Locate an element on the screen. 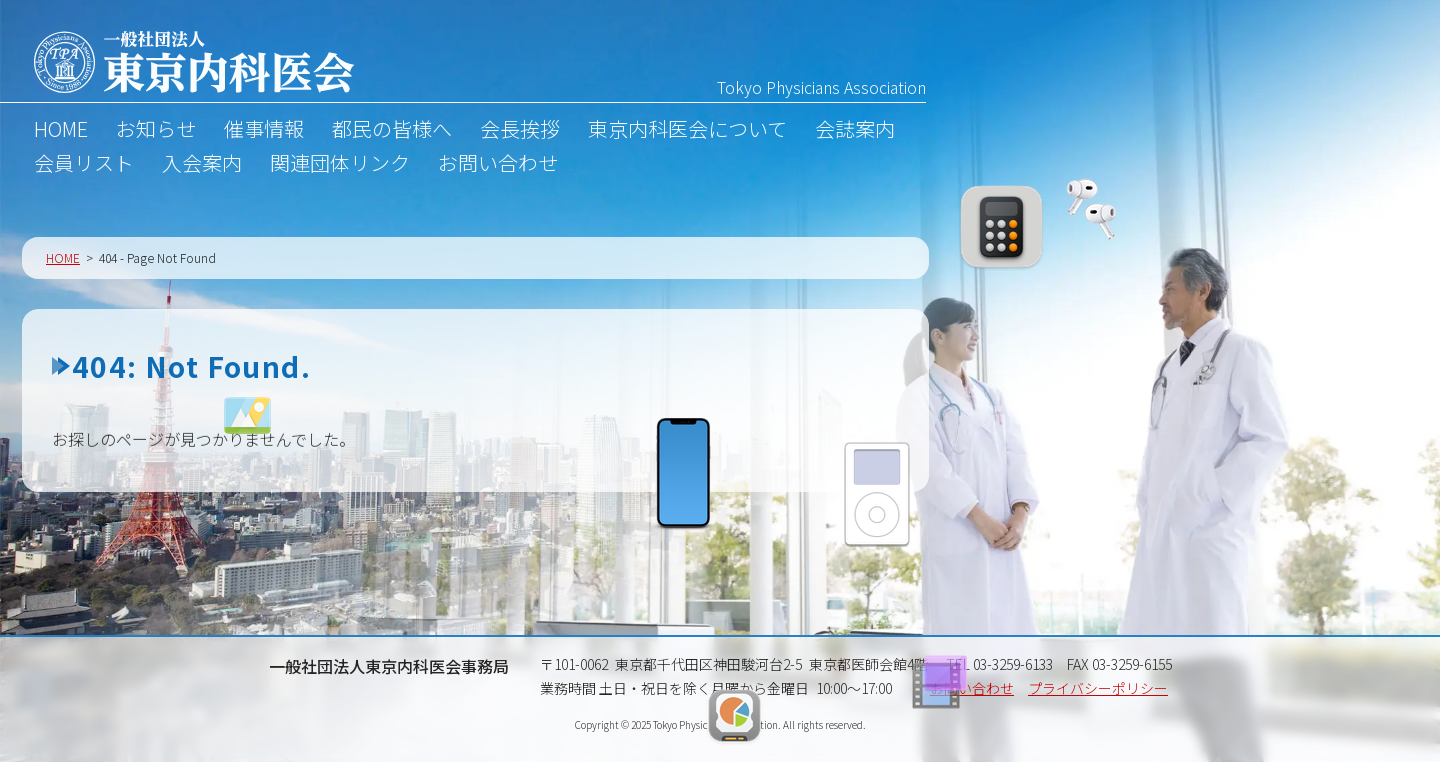 Image resolution: width=1440 pixels, height=762 pixels. manage connected iPod device is located at coordinates (877, 494).